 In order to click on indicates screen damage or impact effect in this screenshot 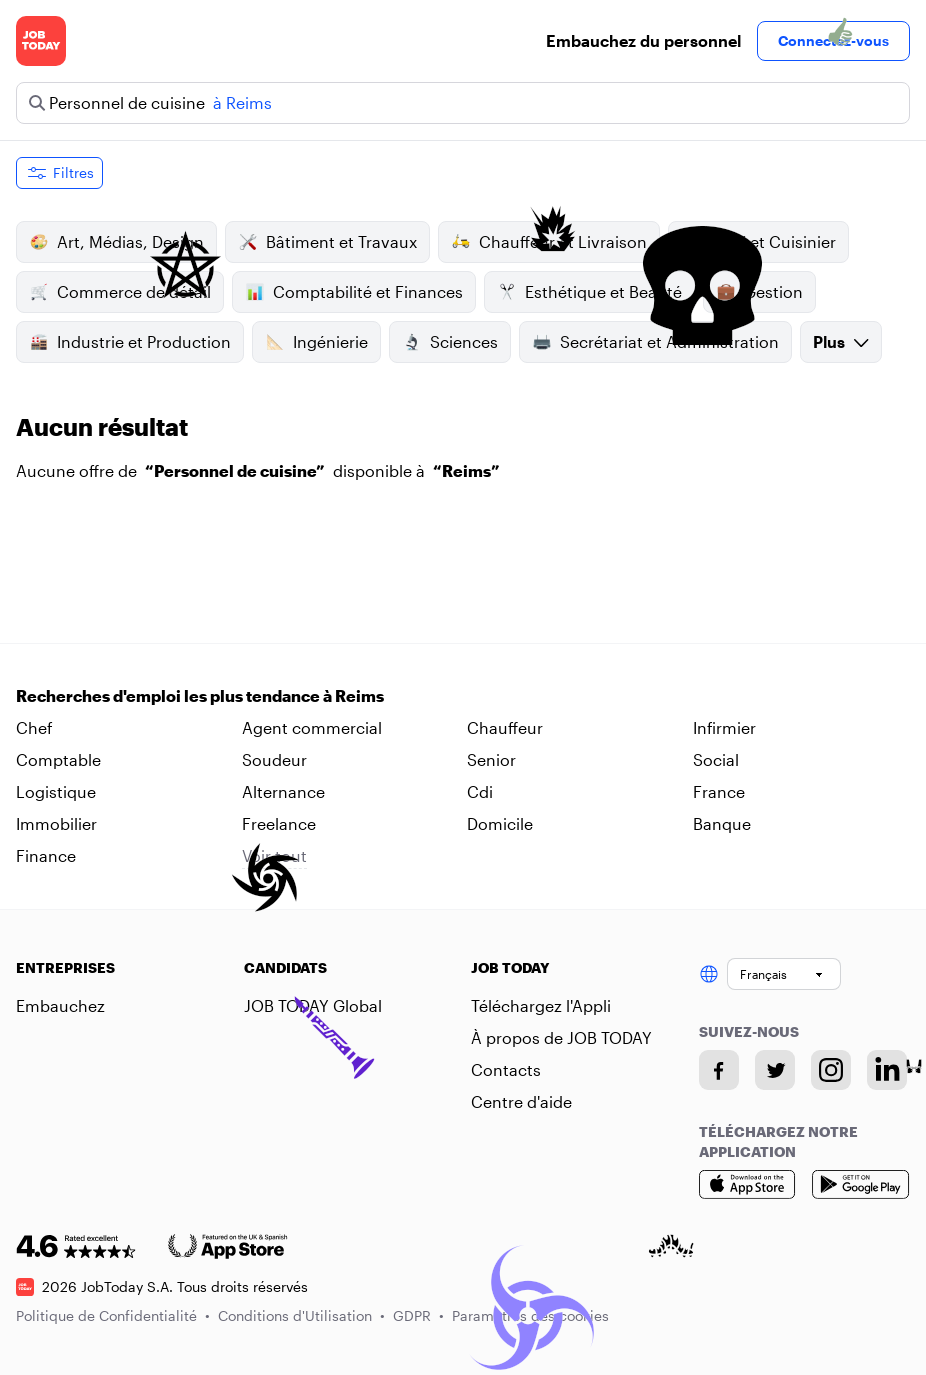, I will do `click(552, 228)`.